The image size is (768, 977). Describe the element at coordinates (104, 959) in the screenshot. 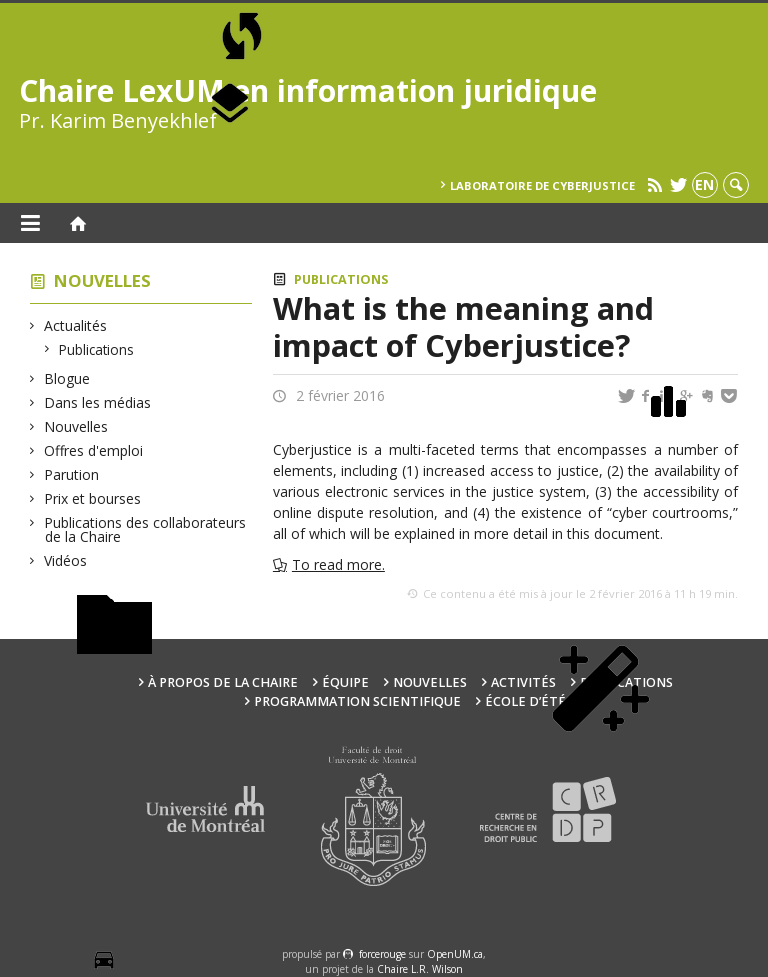

I see `get driving directions` at that location.